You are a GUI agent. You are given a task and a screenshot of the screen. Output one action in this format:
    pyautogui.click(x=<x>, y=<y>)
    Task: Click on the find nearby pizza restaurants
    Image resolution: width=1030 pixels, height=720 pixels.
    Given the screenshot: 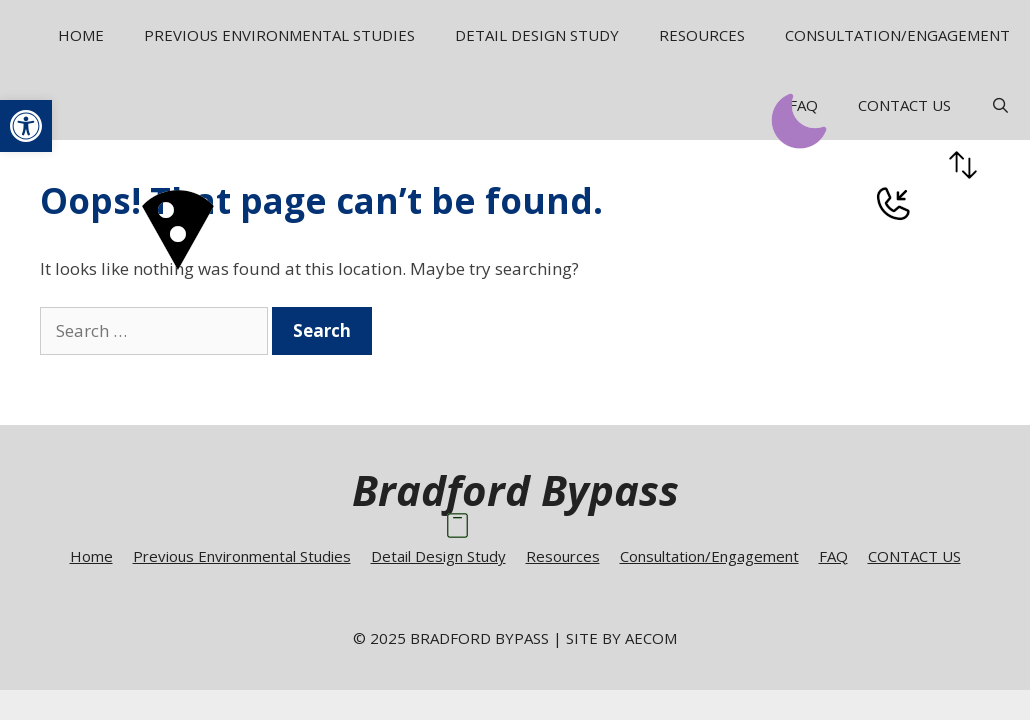 What is the action you would take?
    pyautogui.click(x=178, y=230)
    